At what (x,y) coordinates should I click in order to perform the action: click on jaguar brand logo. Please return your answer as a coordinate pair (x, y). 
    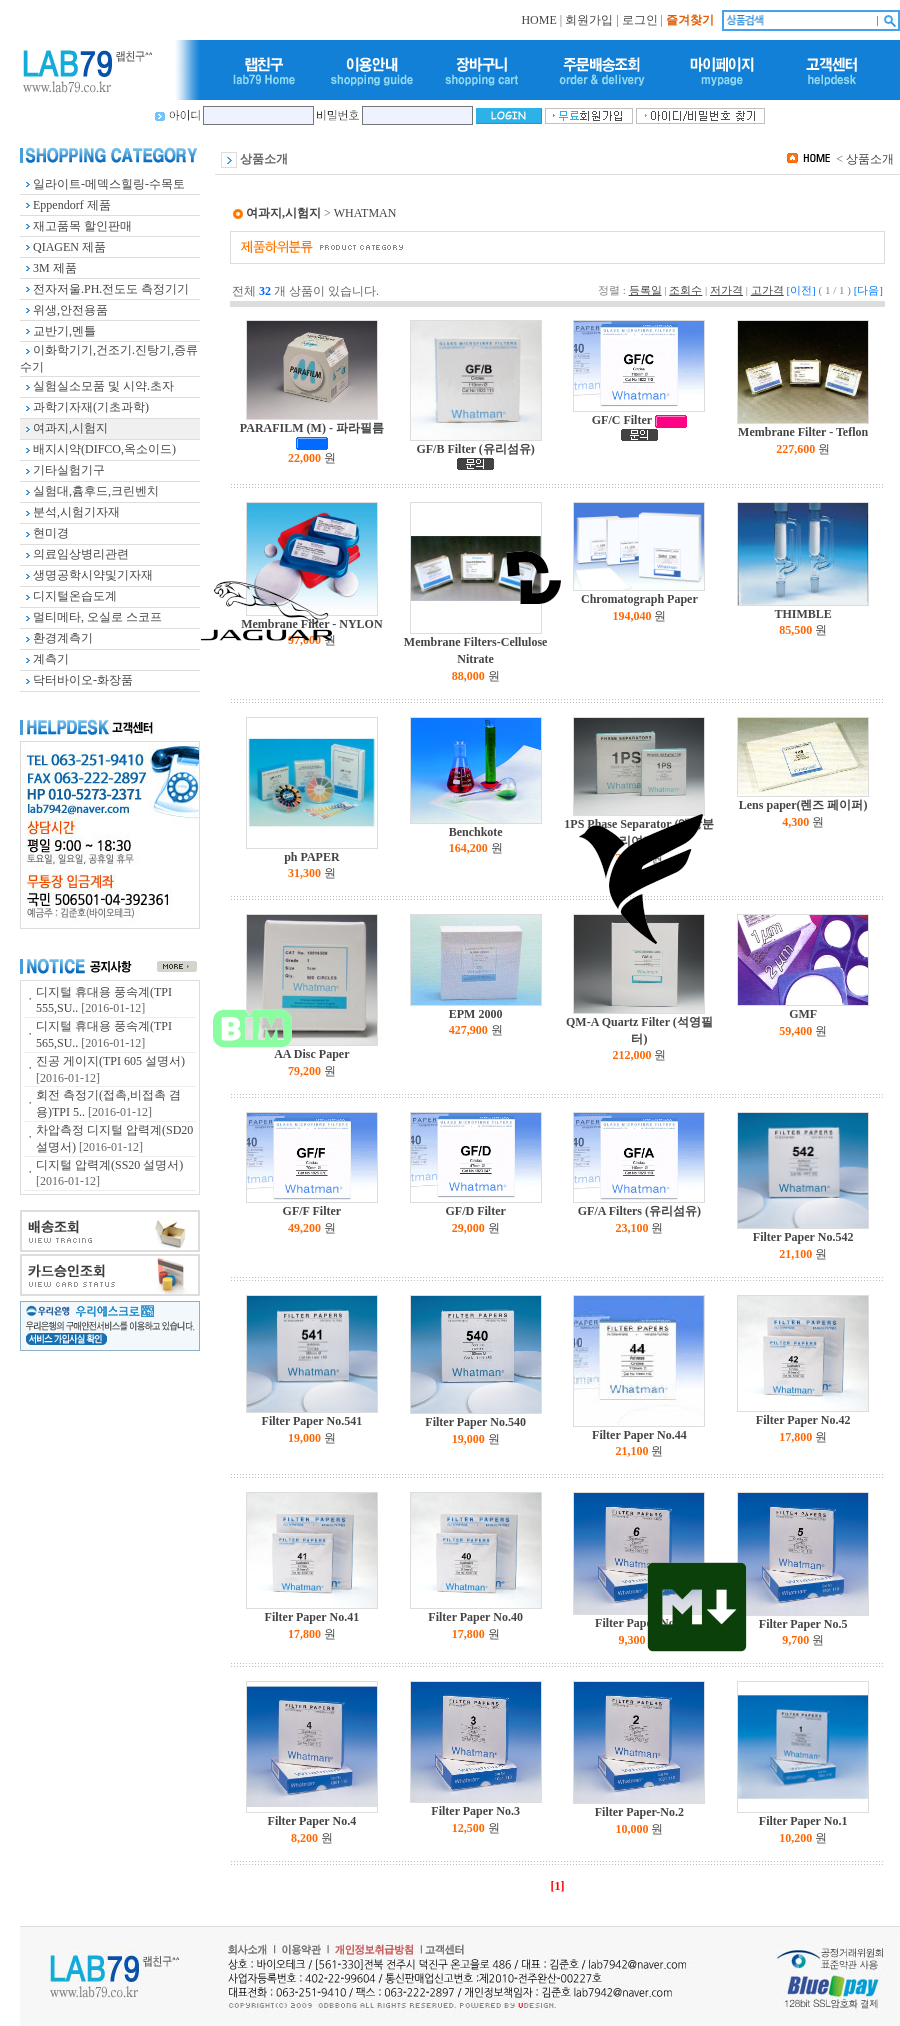
    Looking at the image, I should click on (267, 611).